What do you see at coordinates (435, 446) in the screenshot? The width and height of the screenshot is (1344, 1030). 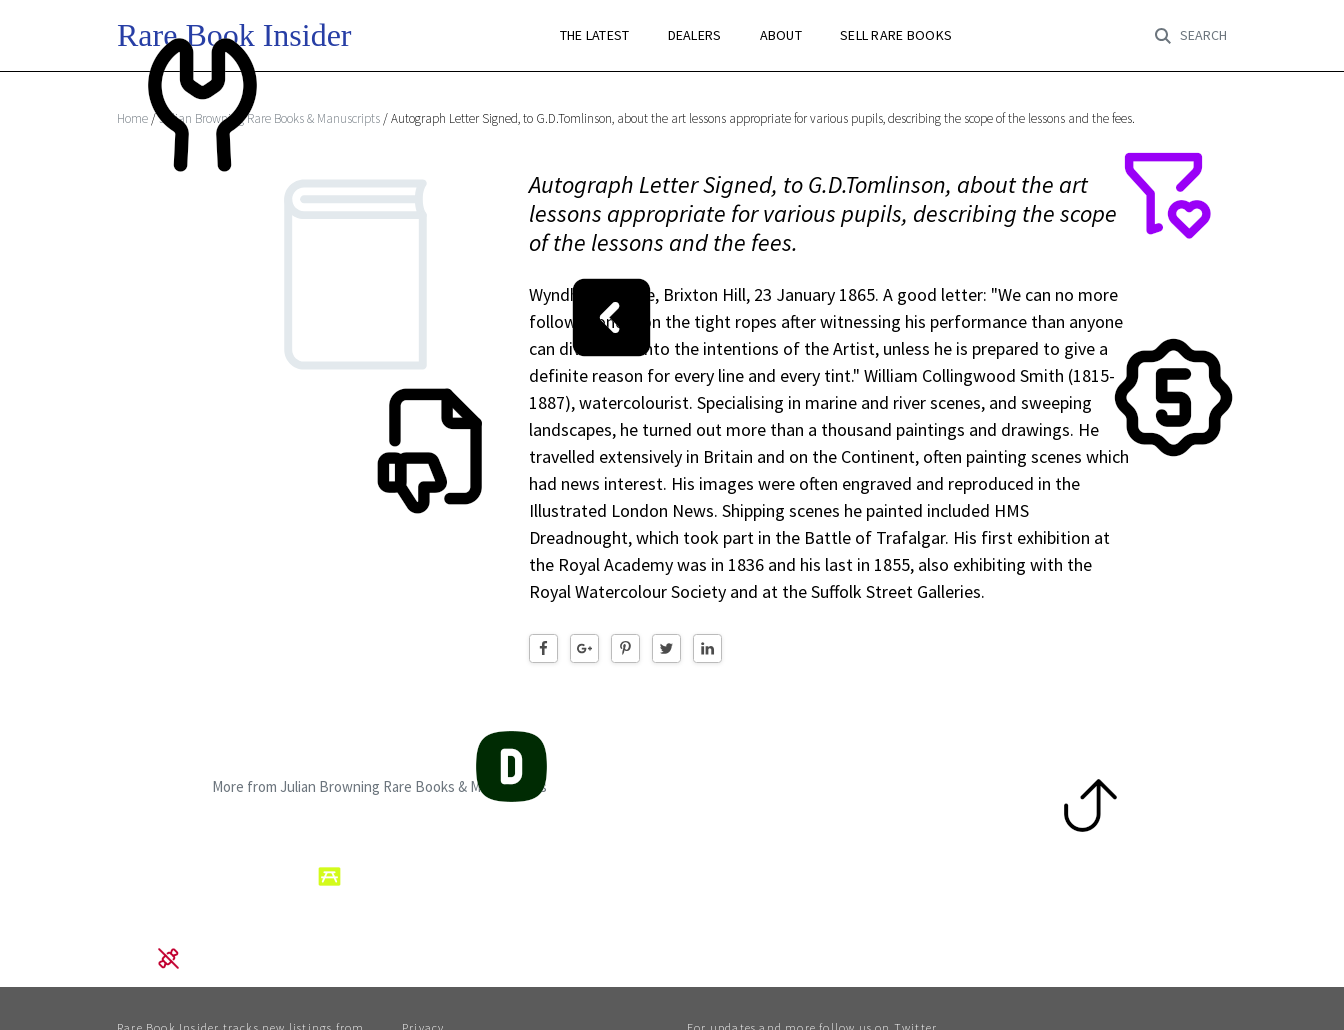 I see `dislike or downvote a document` at bounding box center [435, 446].